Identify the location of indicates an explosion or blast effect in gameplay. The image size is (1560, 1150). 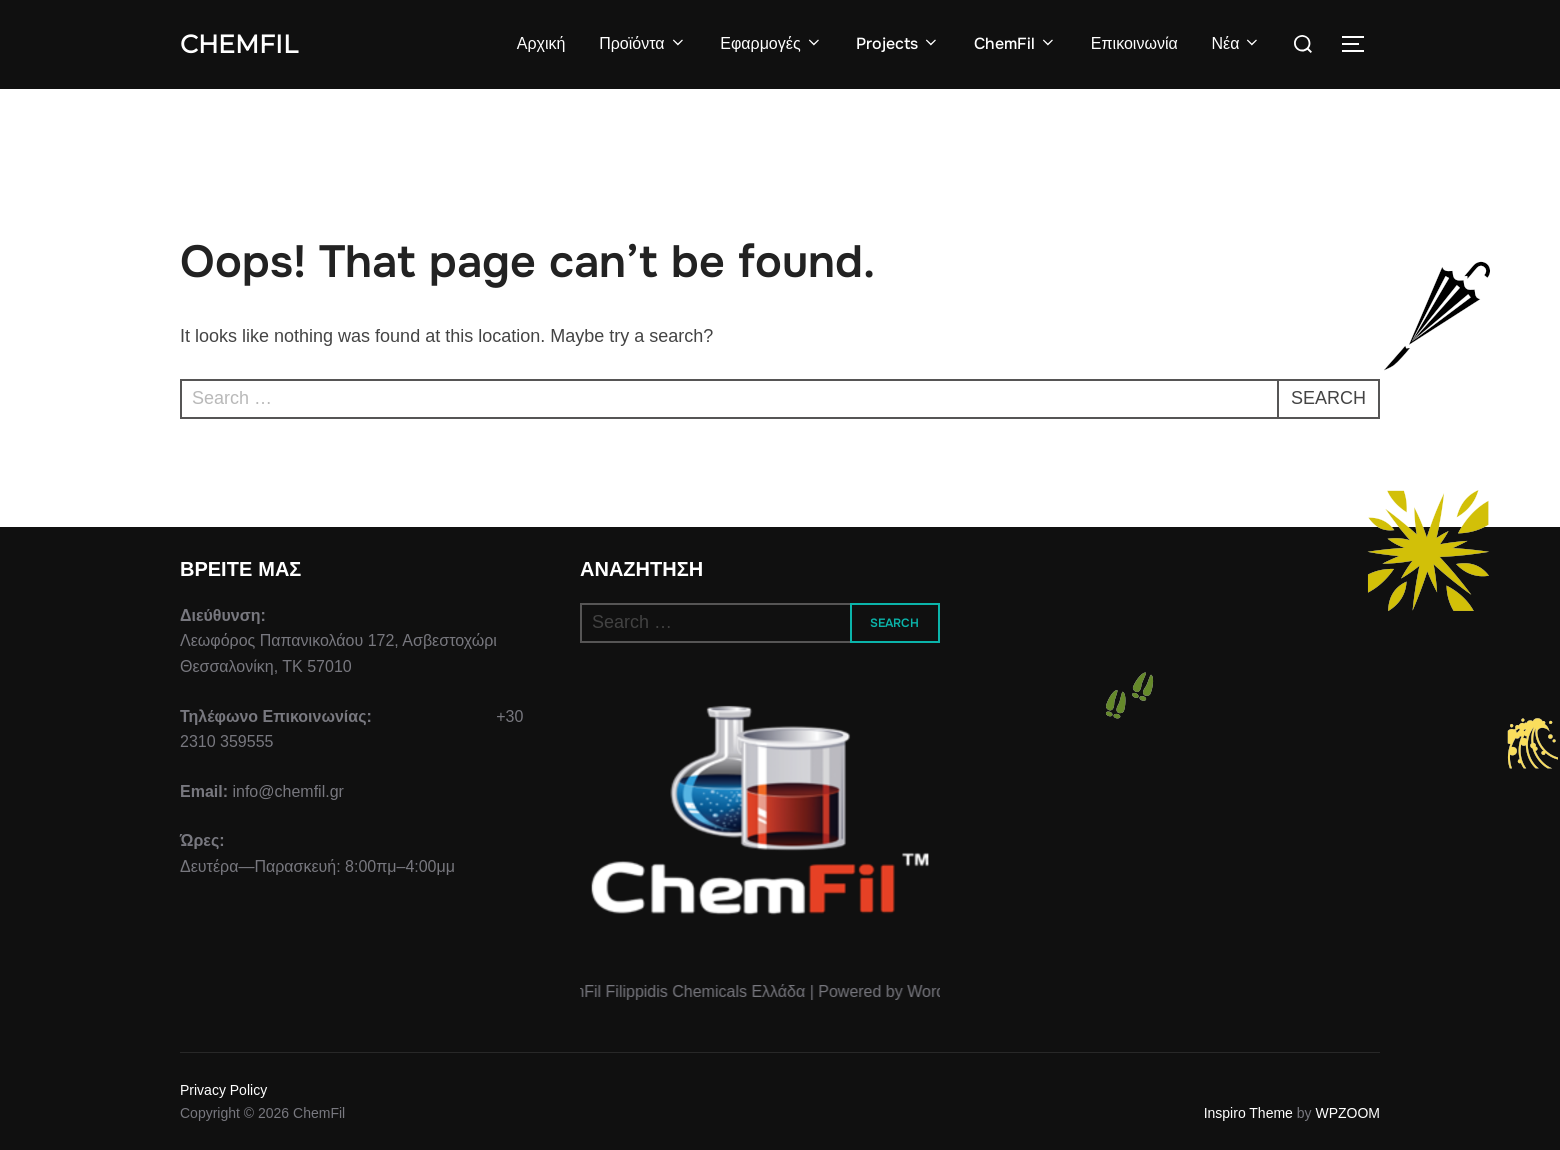
(1428, 551).